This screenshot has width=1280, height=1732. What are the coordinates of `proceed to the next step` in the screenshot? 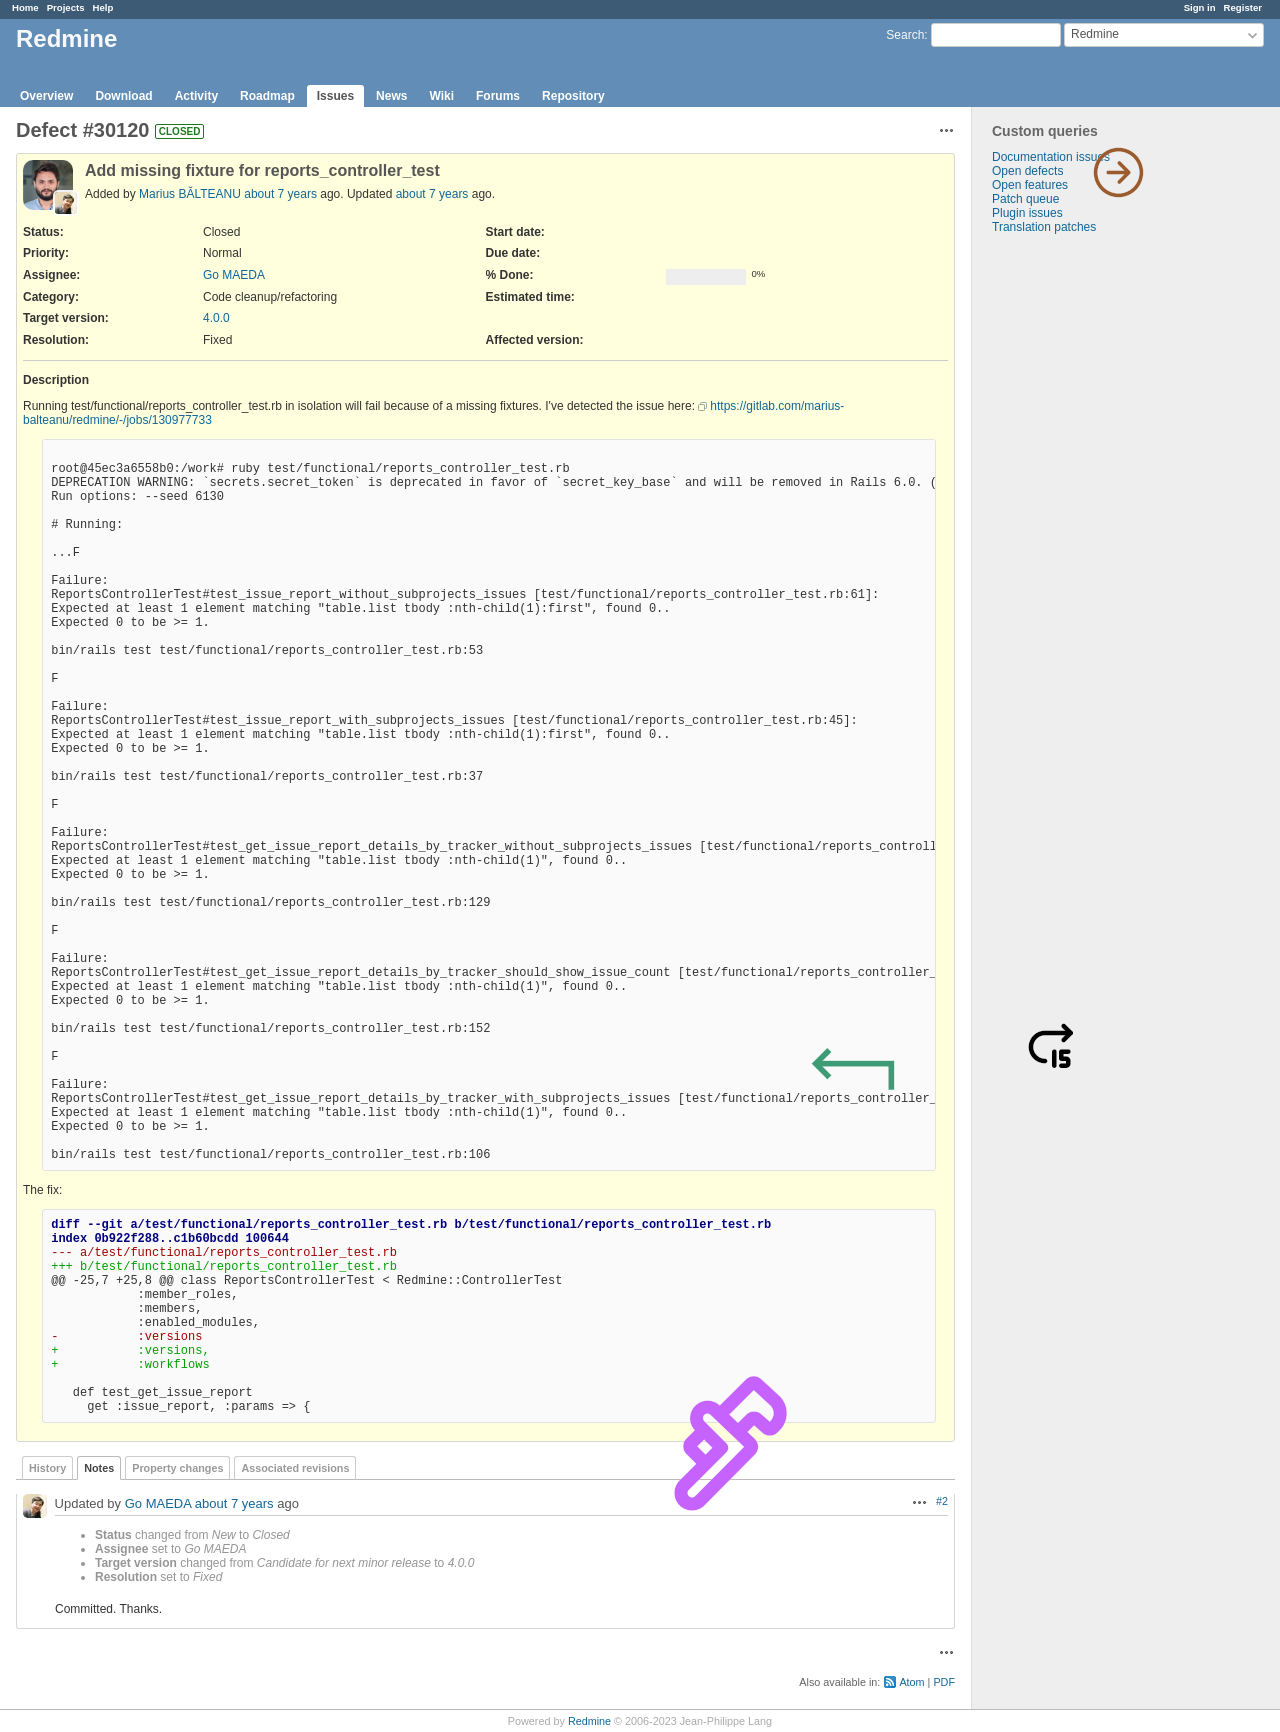 It's located at (1118, 172).